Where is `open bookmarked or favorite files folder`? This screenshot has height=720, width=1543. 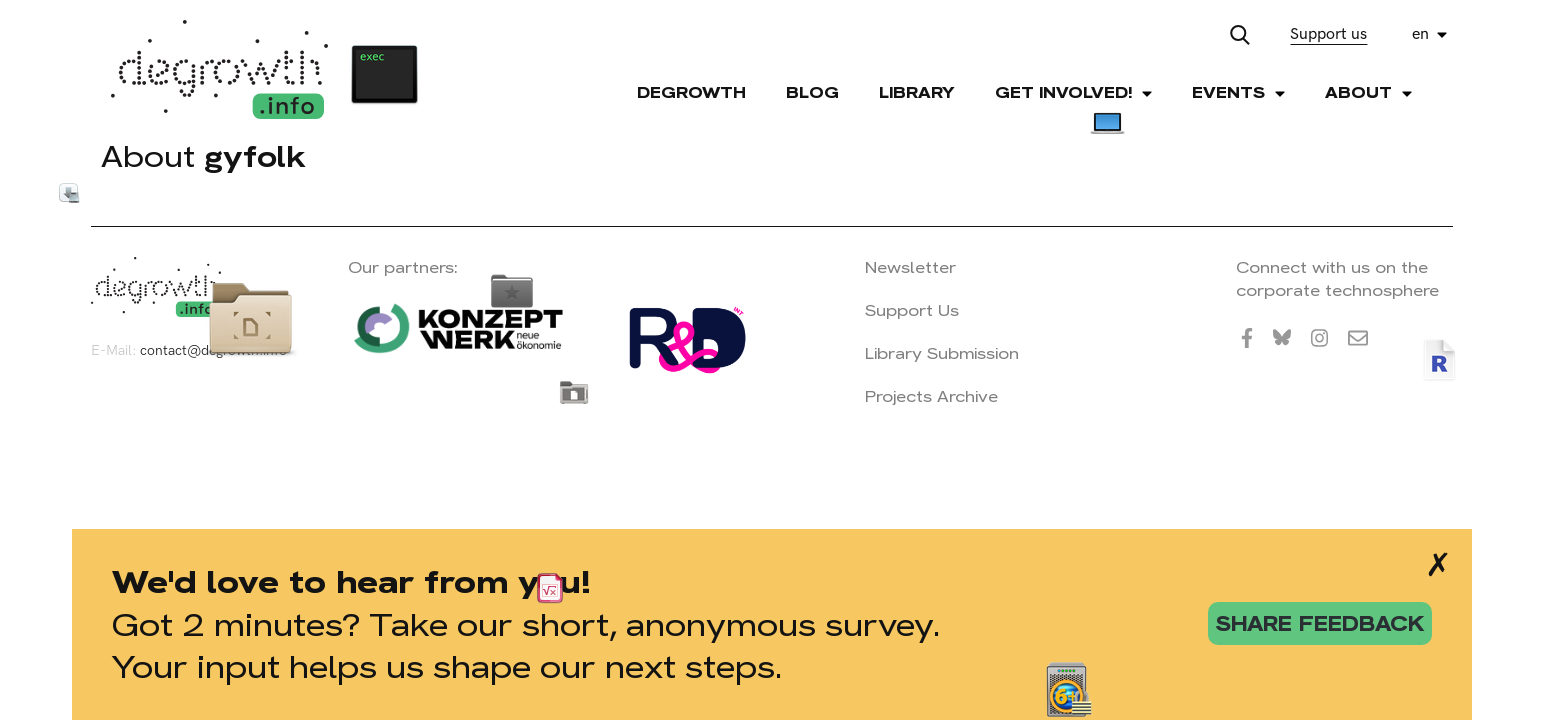 open bookmarked or favorite files folder is located at coordinates (512, 291).